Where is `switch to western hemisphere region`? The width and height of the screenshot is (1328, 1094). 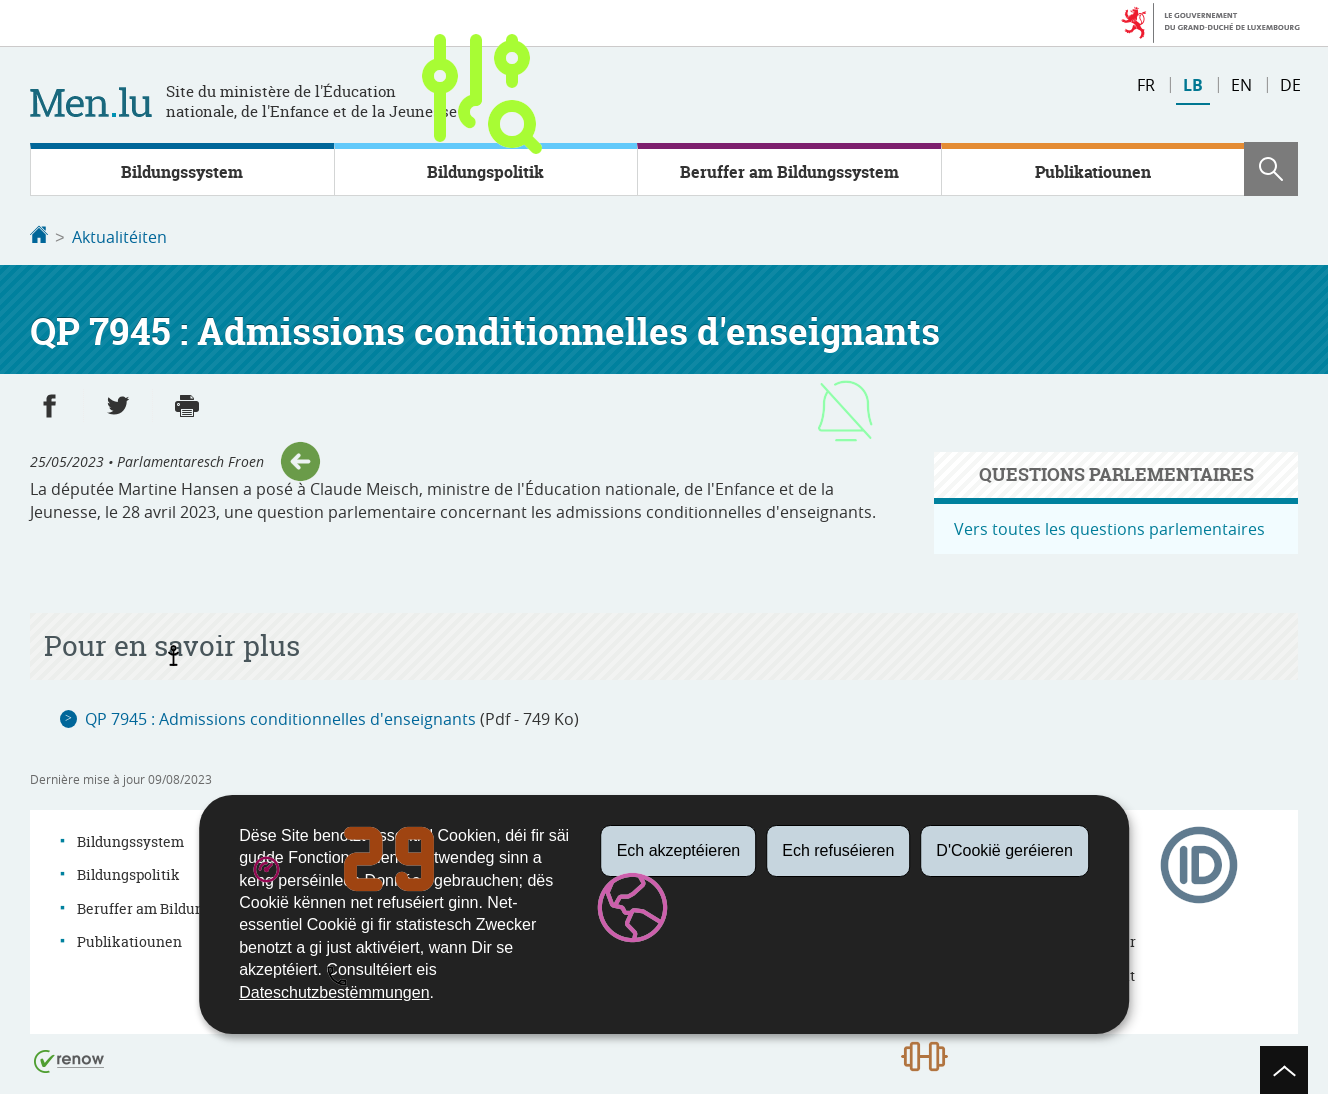
switch to western hemisphere region is located at coordinates (632, 907).